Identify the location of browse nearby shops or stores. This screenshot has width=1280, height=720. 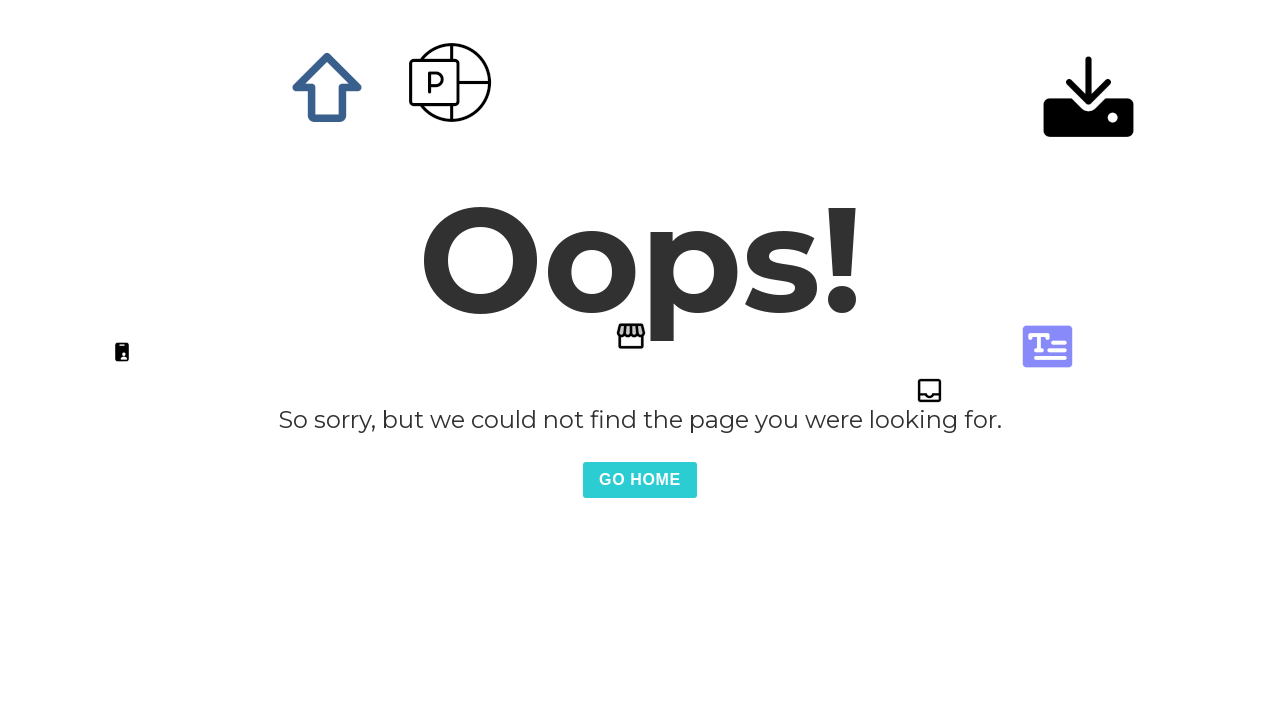
(631, 336).